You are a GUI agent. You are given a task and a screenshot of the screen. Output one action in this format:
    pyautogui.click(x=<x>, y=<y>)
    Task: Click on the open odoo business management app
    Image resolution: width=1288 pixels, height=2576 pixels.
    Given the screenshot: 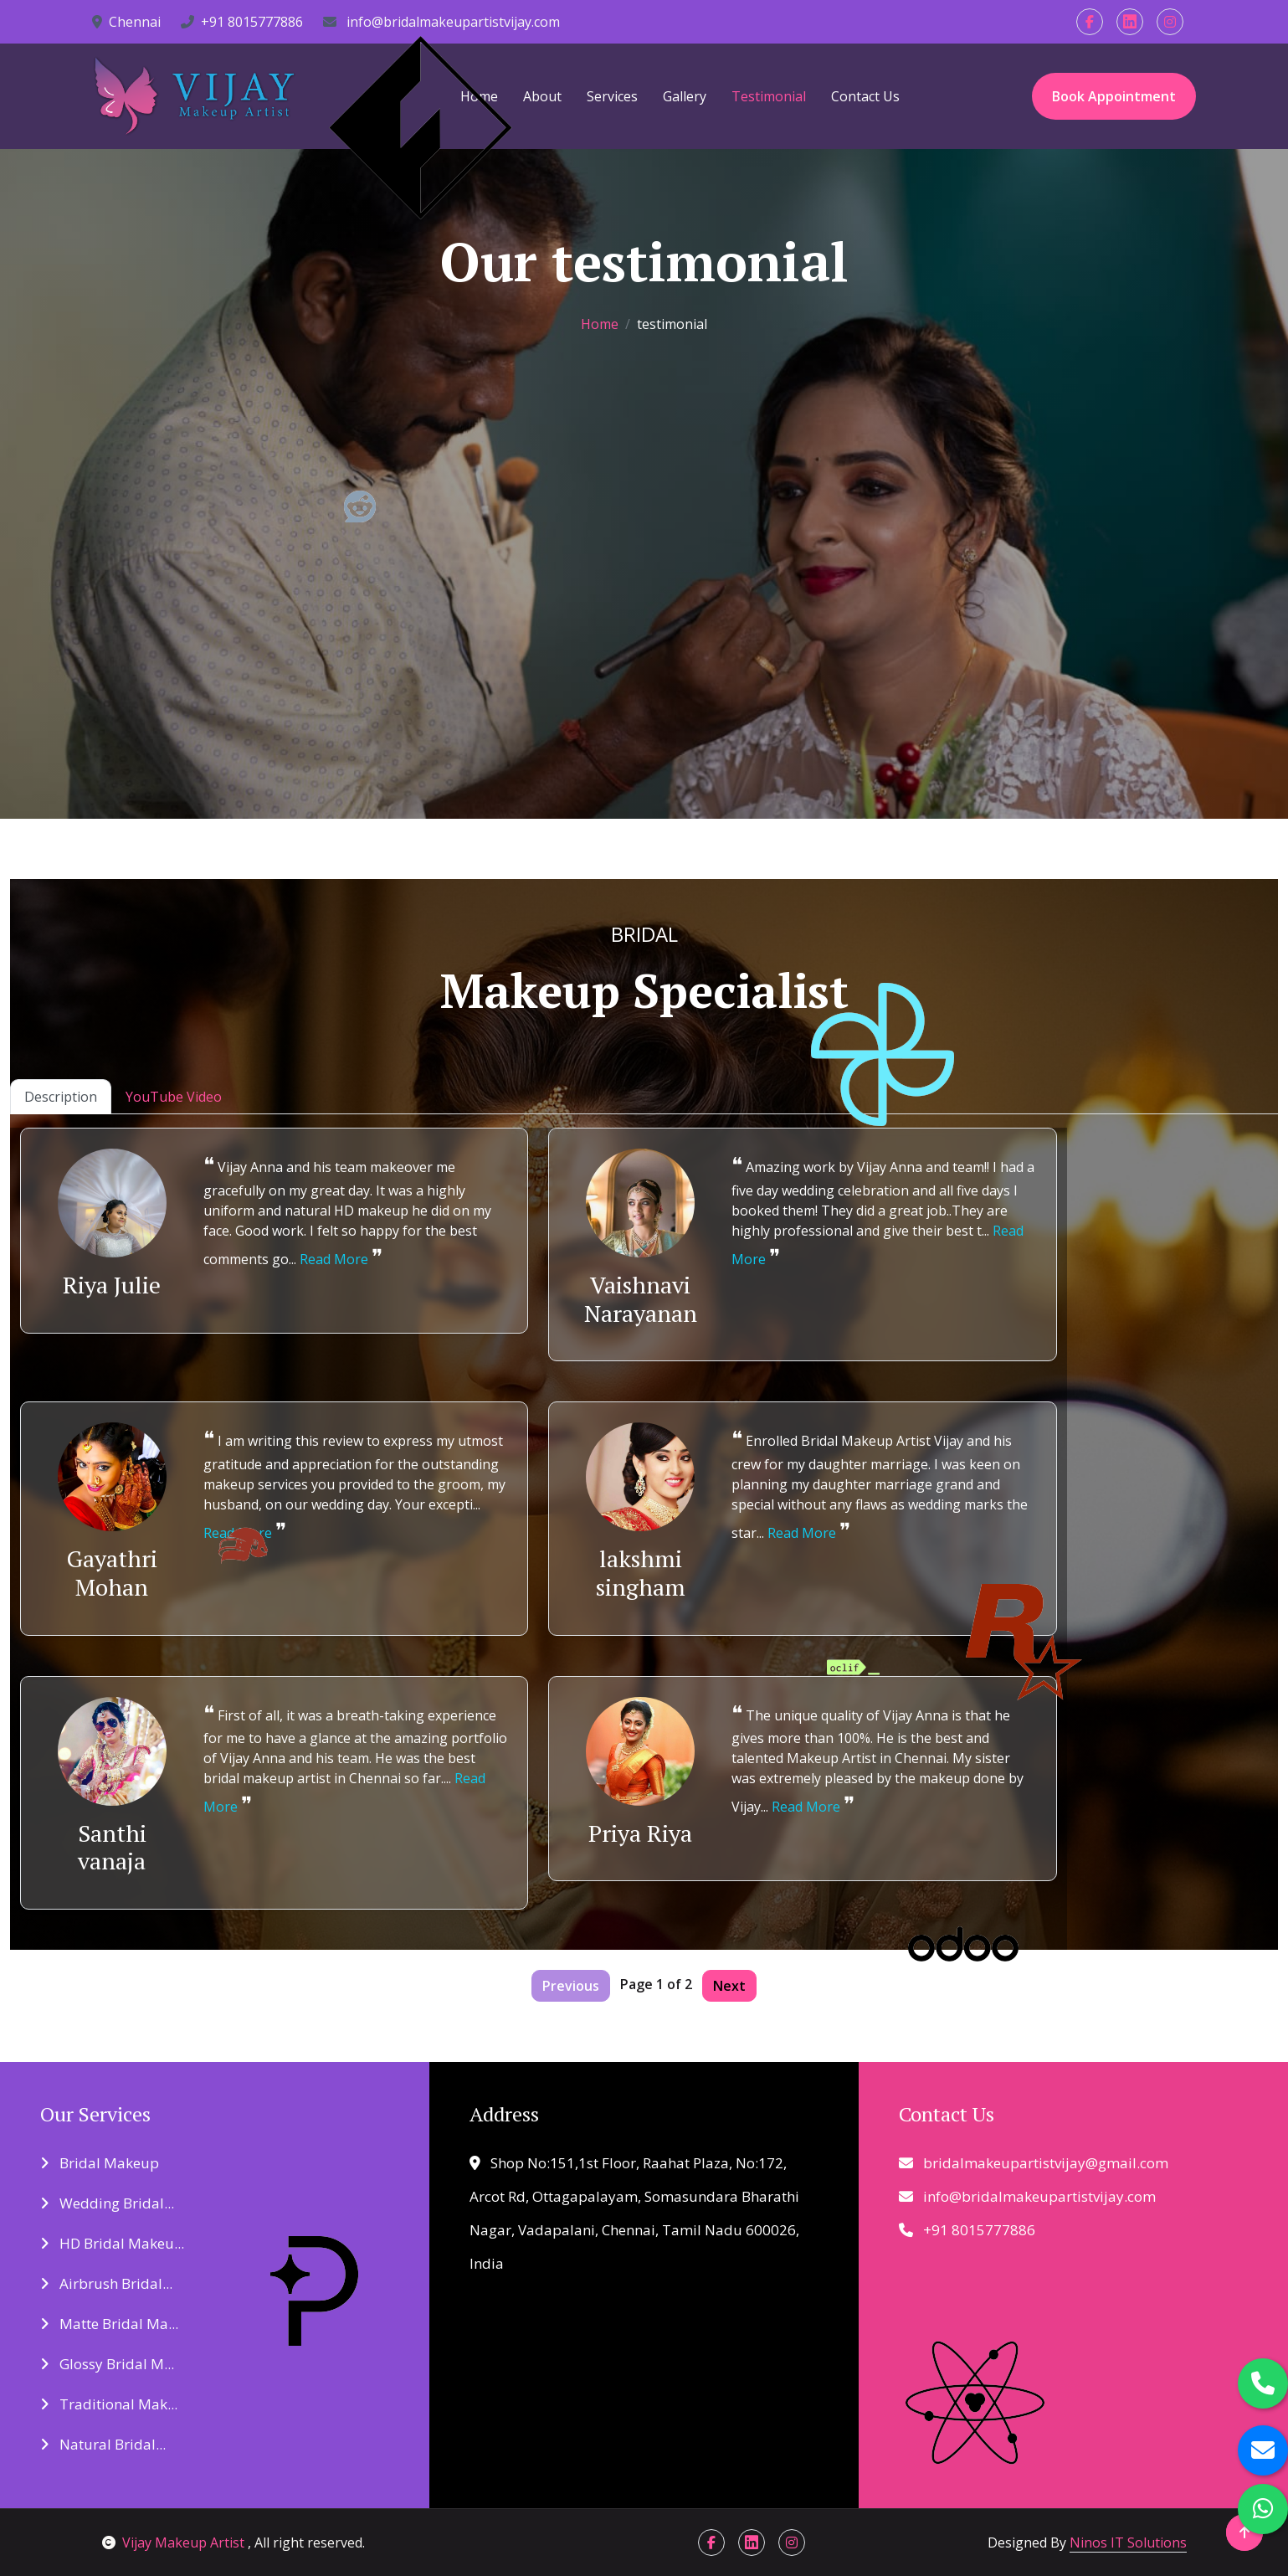 What is the action you would take?
    pyautogui.click(x=963, y=1944)
    